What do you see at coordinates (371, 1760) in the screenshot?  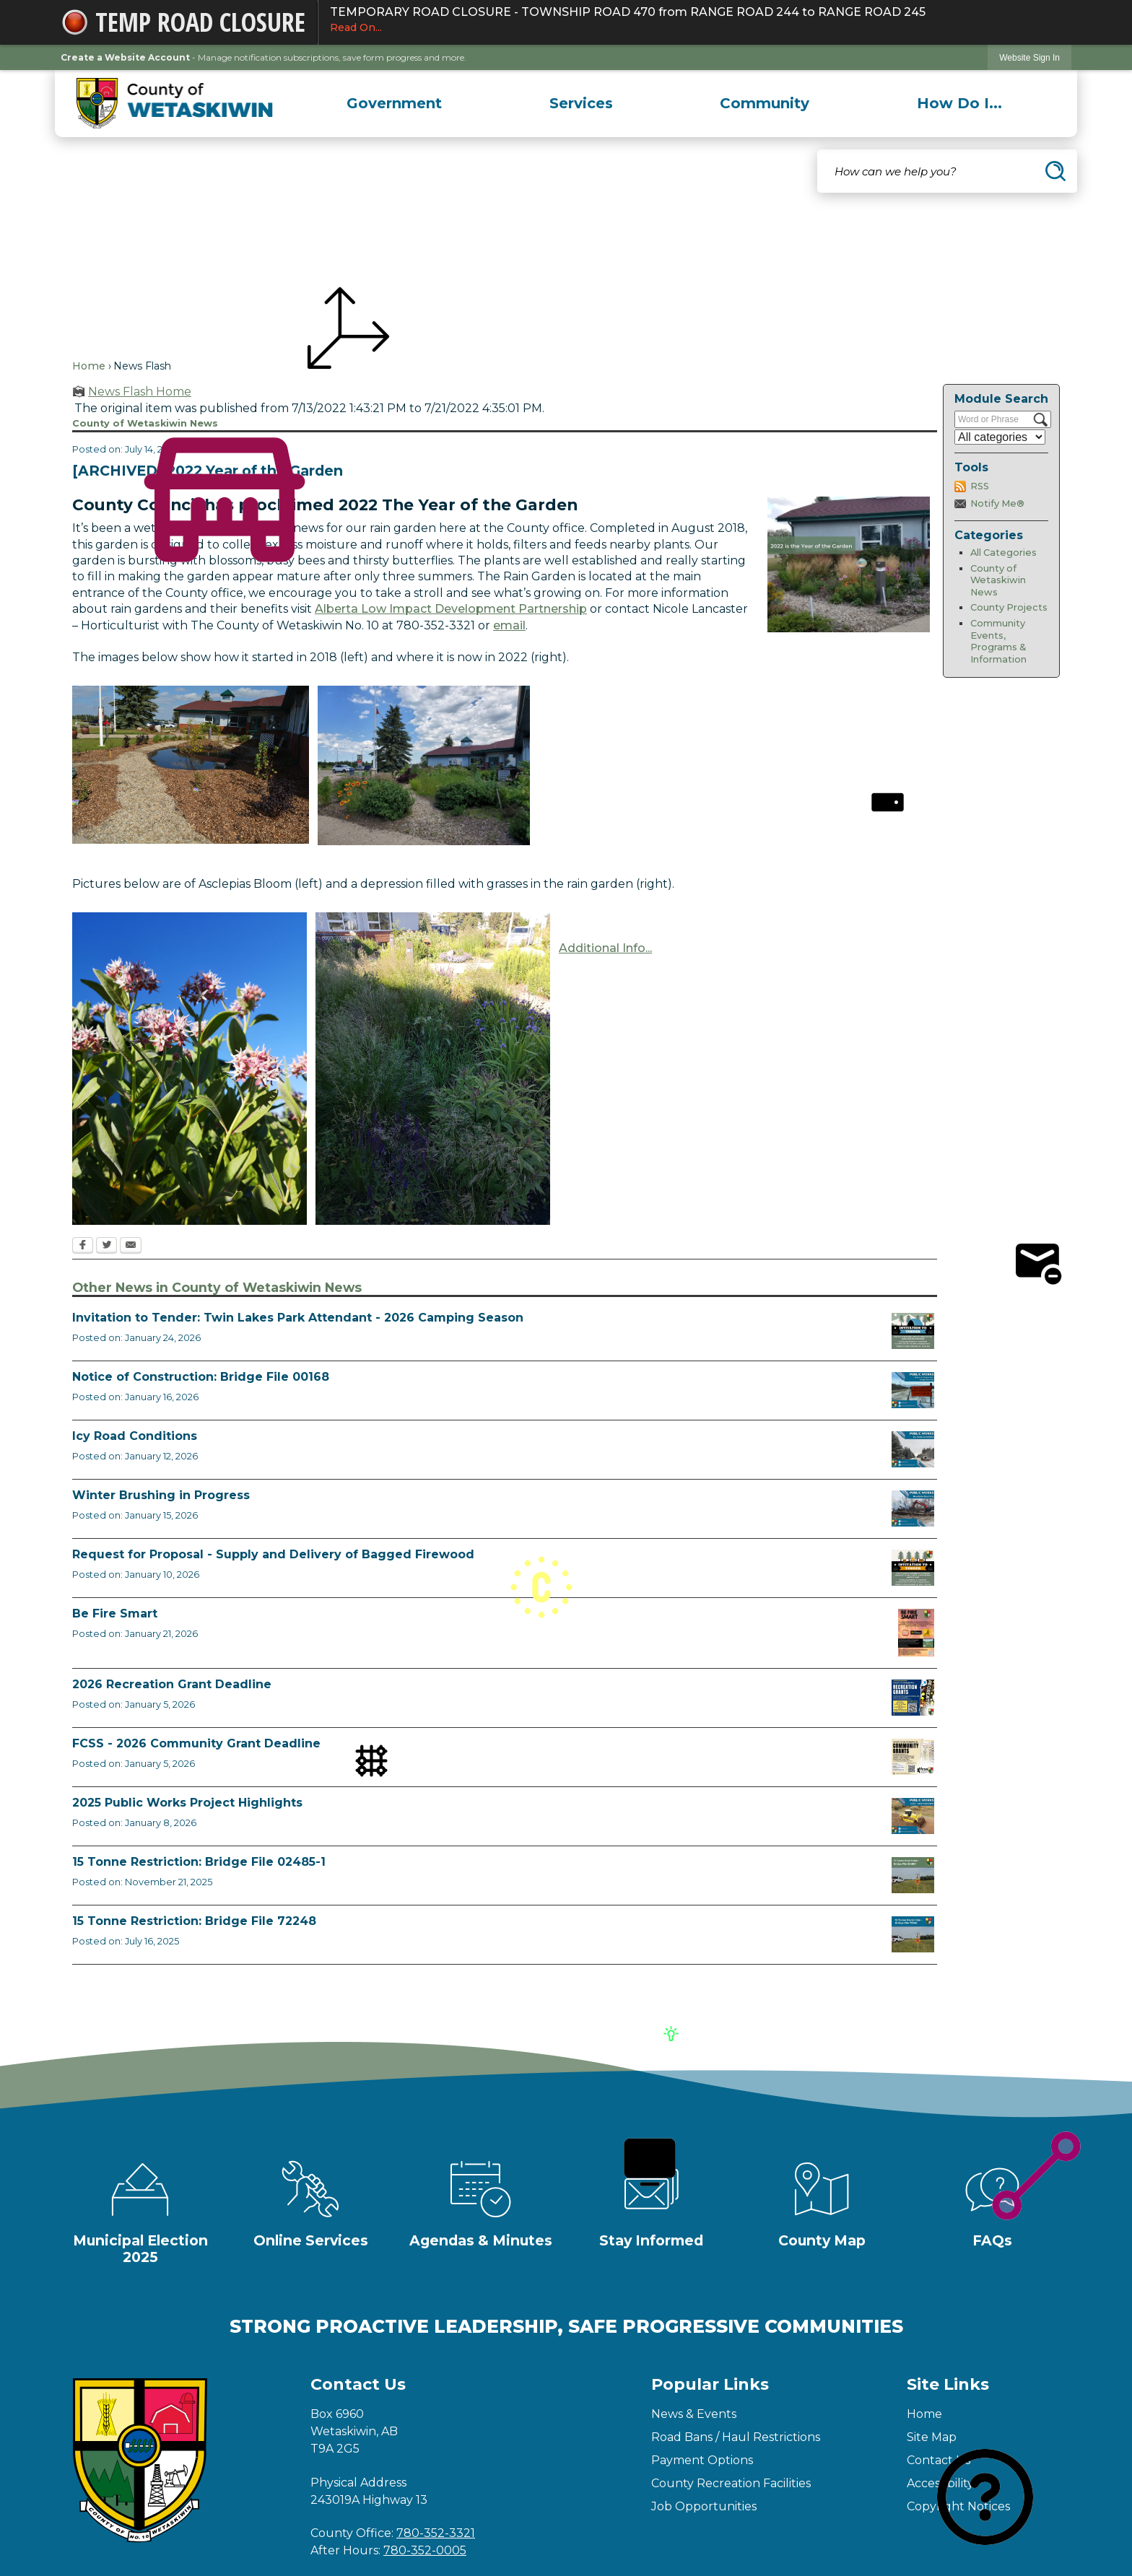 I see `view data points on a grid chart` at bounding box center [371, 1760].